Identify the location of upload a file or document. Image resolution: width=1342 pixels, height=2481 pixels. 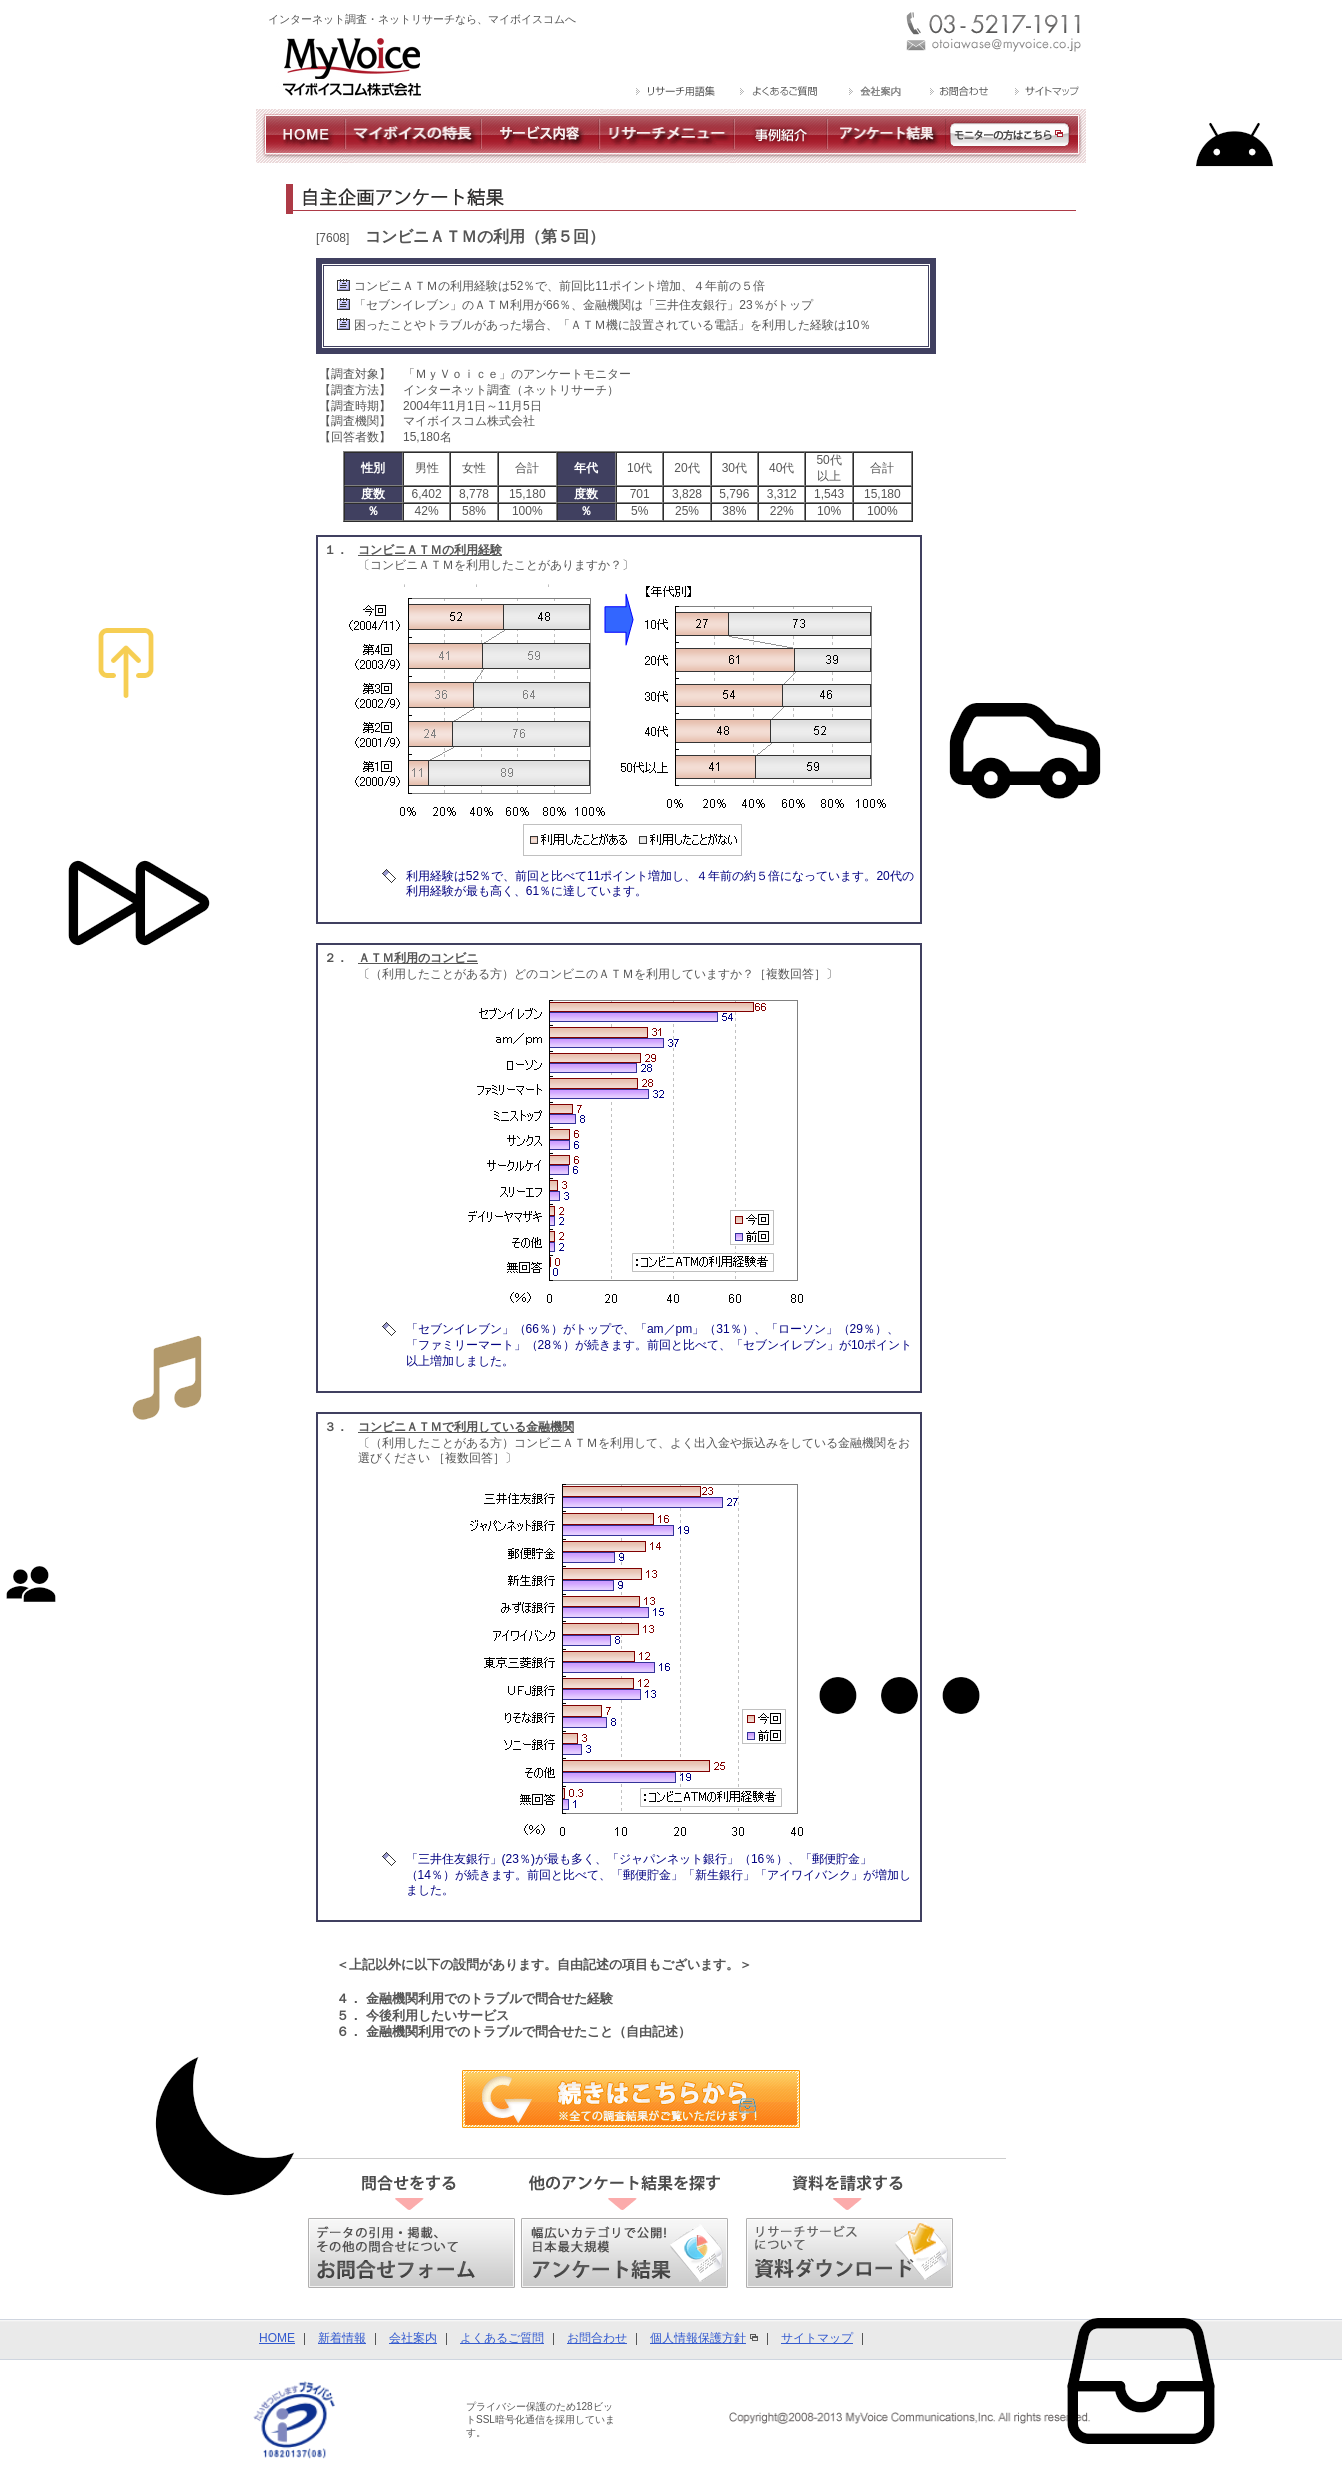
(126, 663).